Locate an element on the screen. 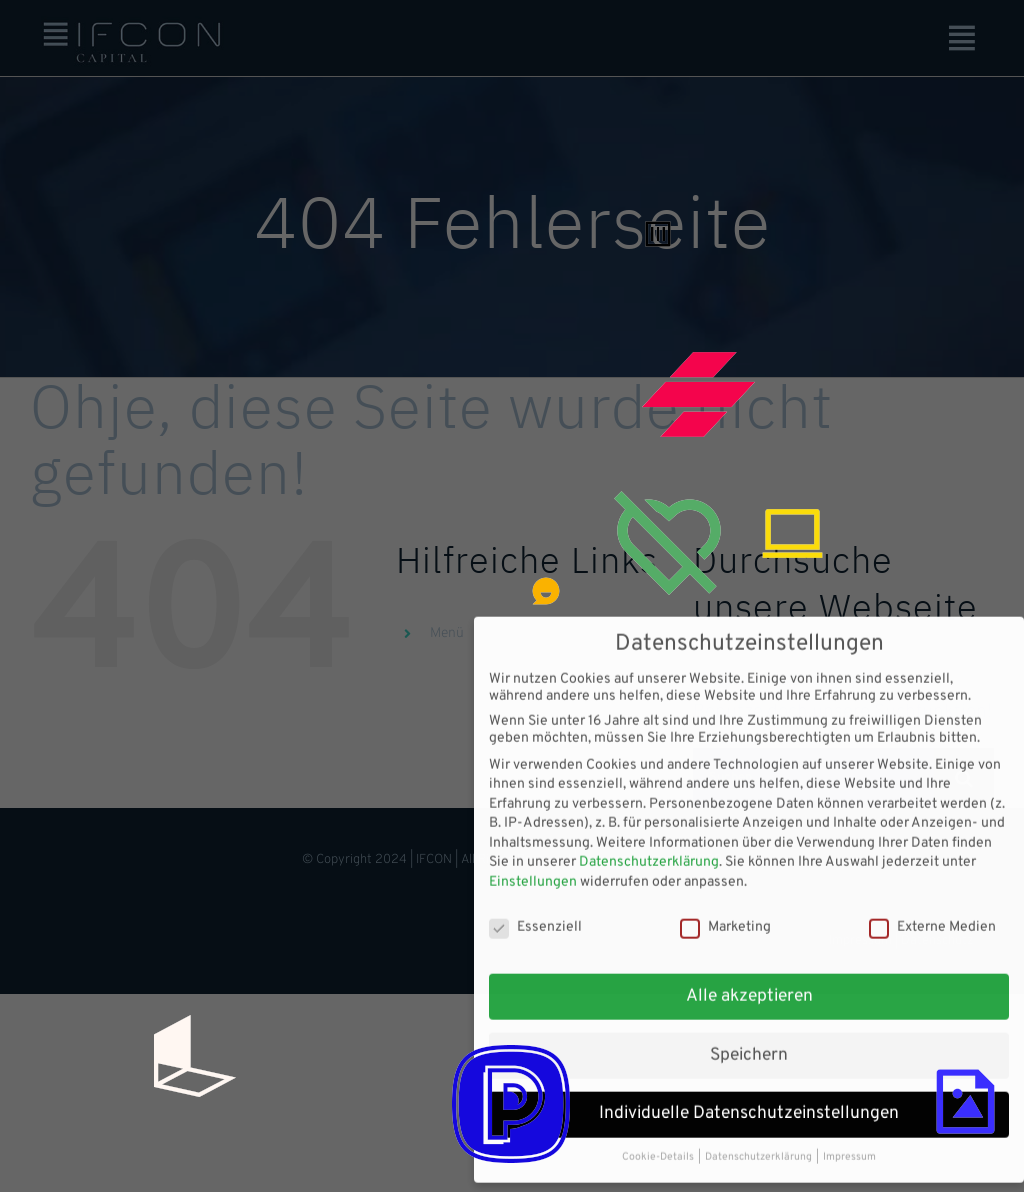 This screenshot has height=1192, width=1024. dislike or remove from favorites is located at coordinates (669, 546).